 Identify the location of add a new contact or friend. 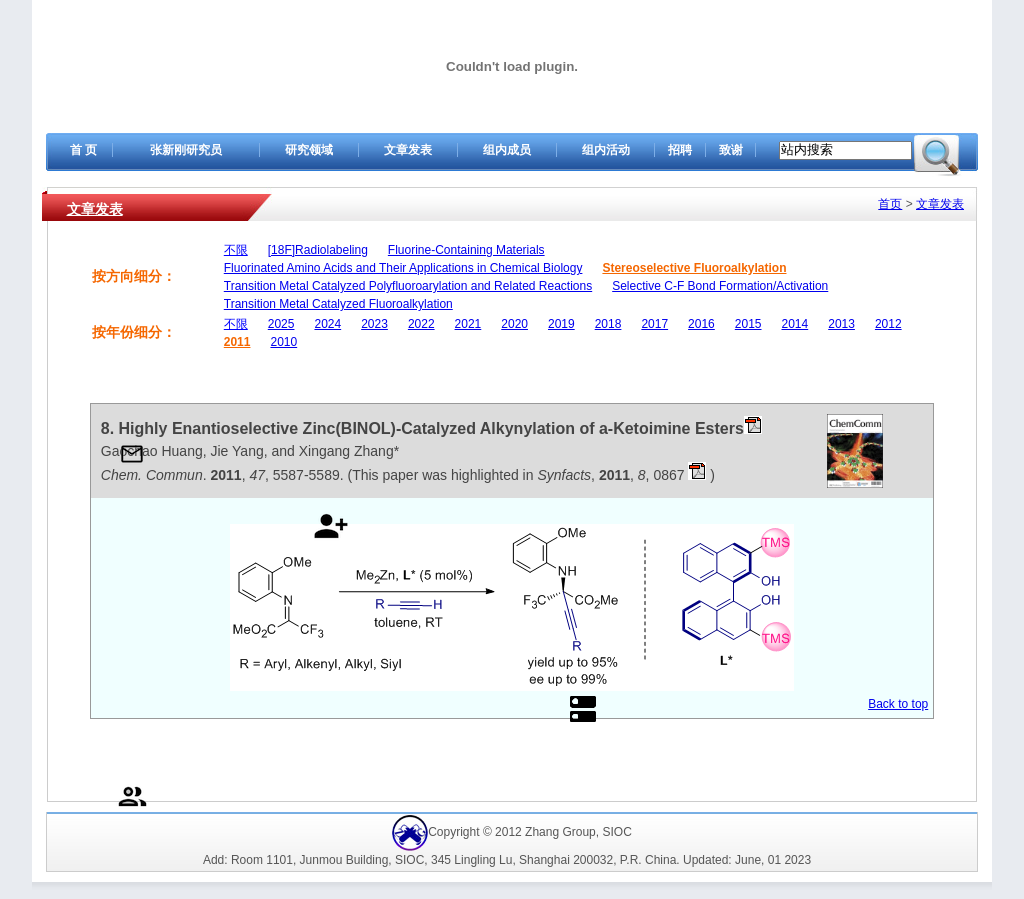
(331, 526).